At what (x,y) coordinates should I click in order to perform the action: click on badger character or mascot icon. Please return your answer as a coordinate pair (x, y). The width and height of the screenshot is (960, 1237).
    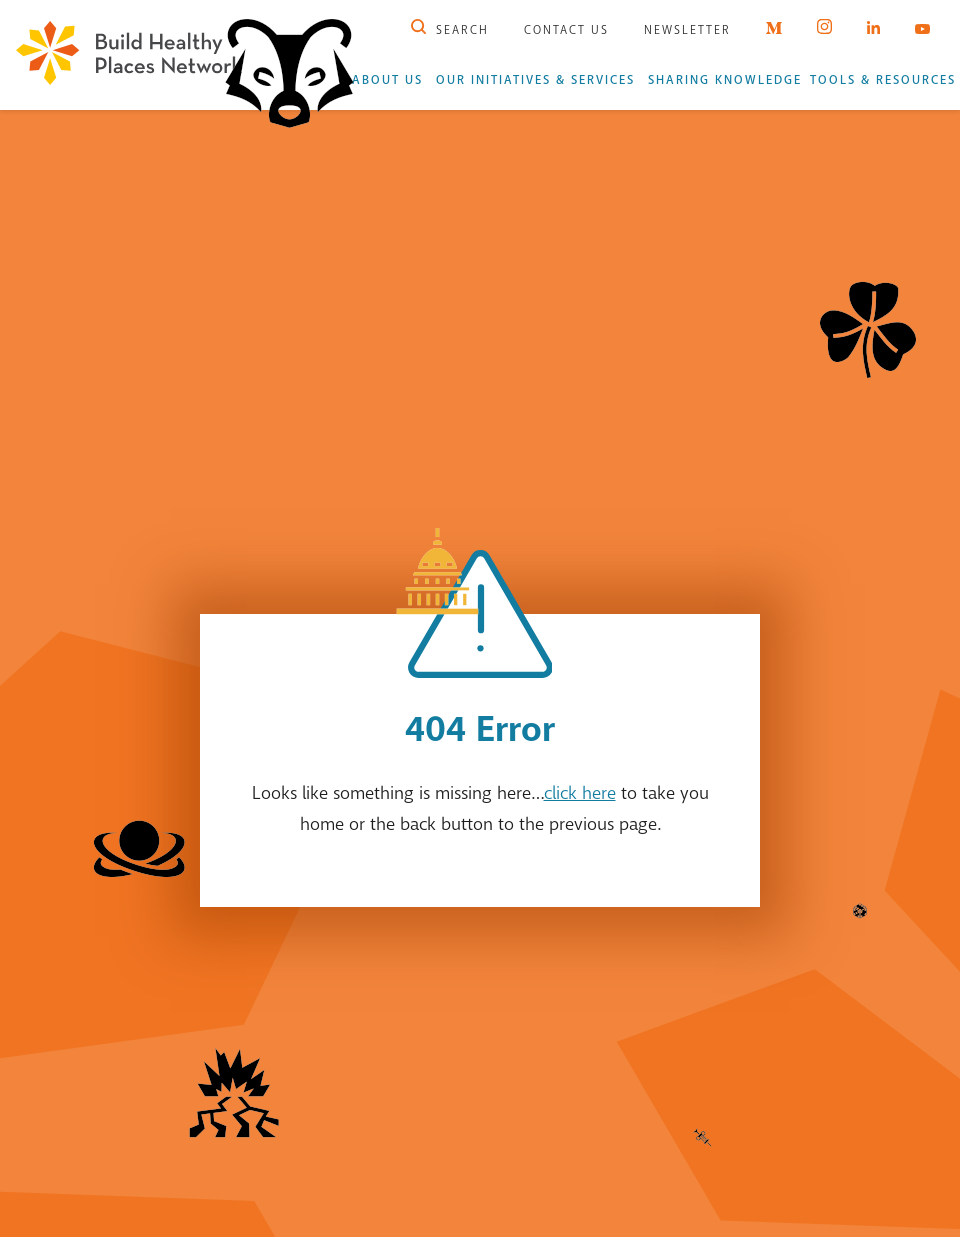
    Looking at the image, I should click on (289, 70).